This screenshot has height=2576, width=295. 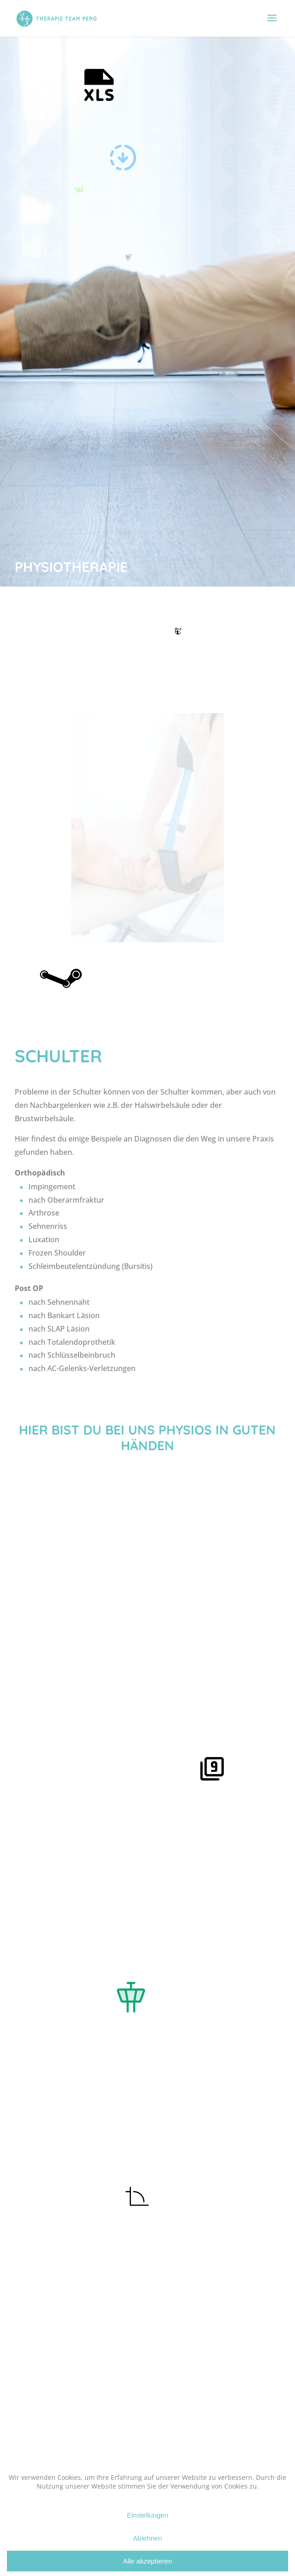 I want to click on open VK social network, so click(x=79, y=190).